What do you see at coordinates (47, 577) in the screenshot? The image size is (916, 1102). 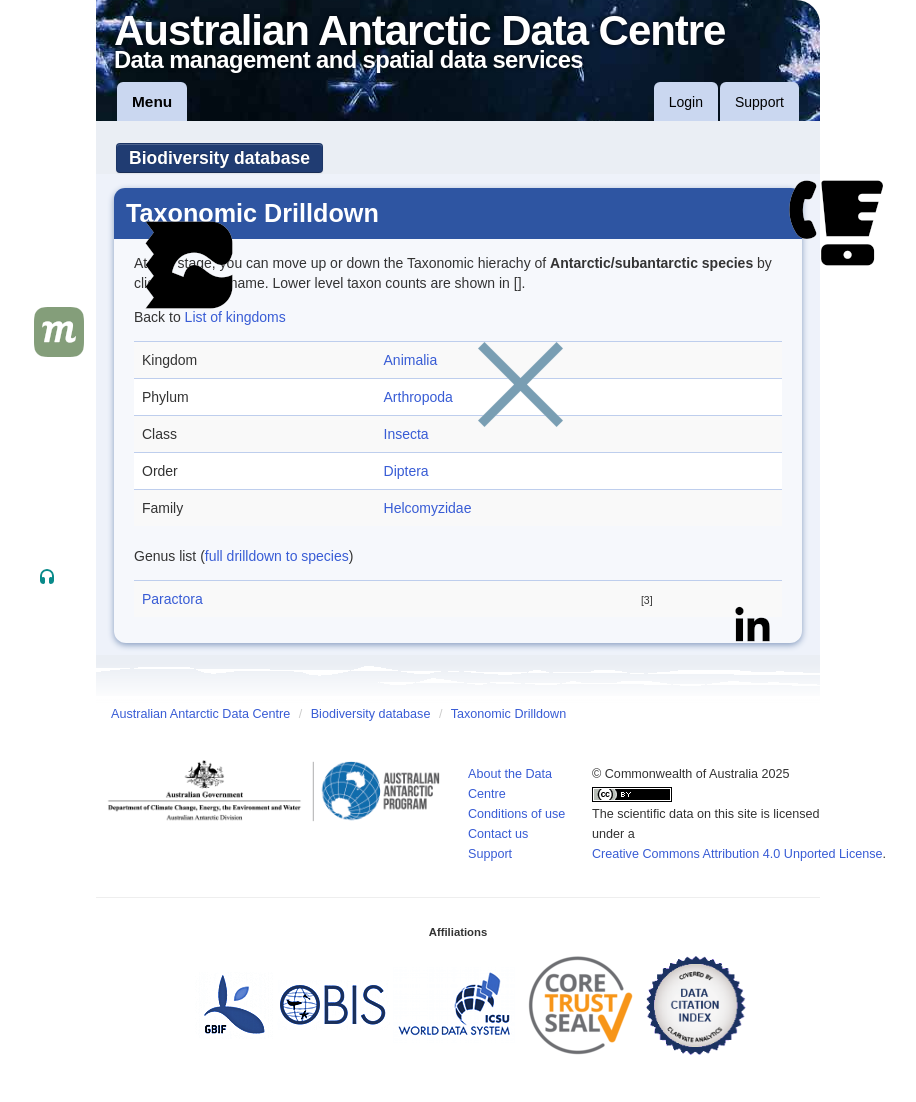 I see `listen to audio or music` at bounding box center [47, 577].